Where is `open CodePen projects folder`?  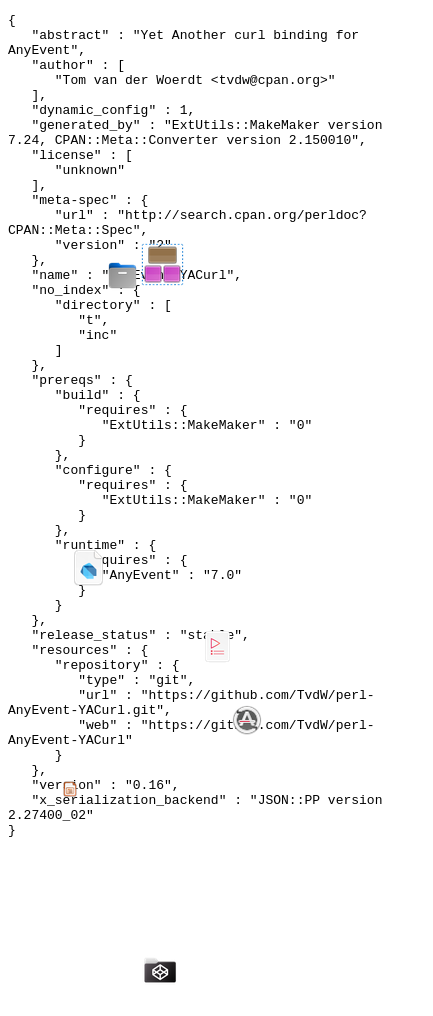
open CodePen projects folder is located at coordinates (160, 971).